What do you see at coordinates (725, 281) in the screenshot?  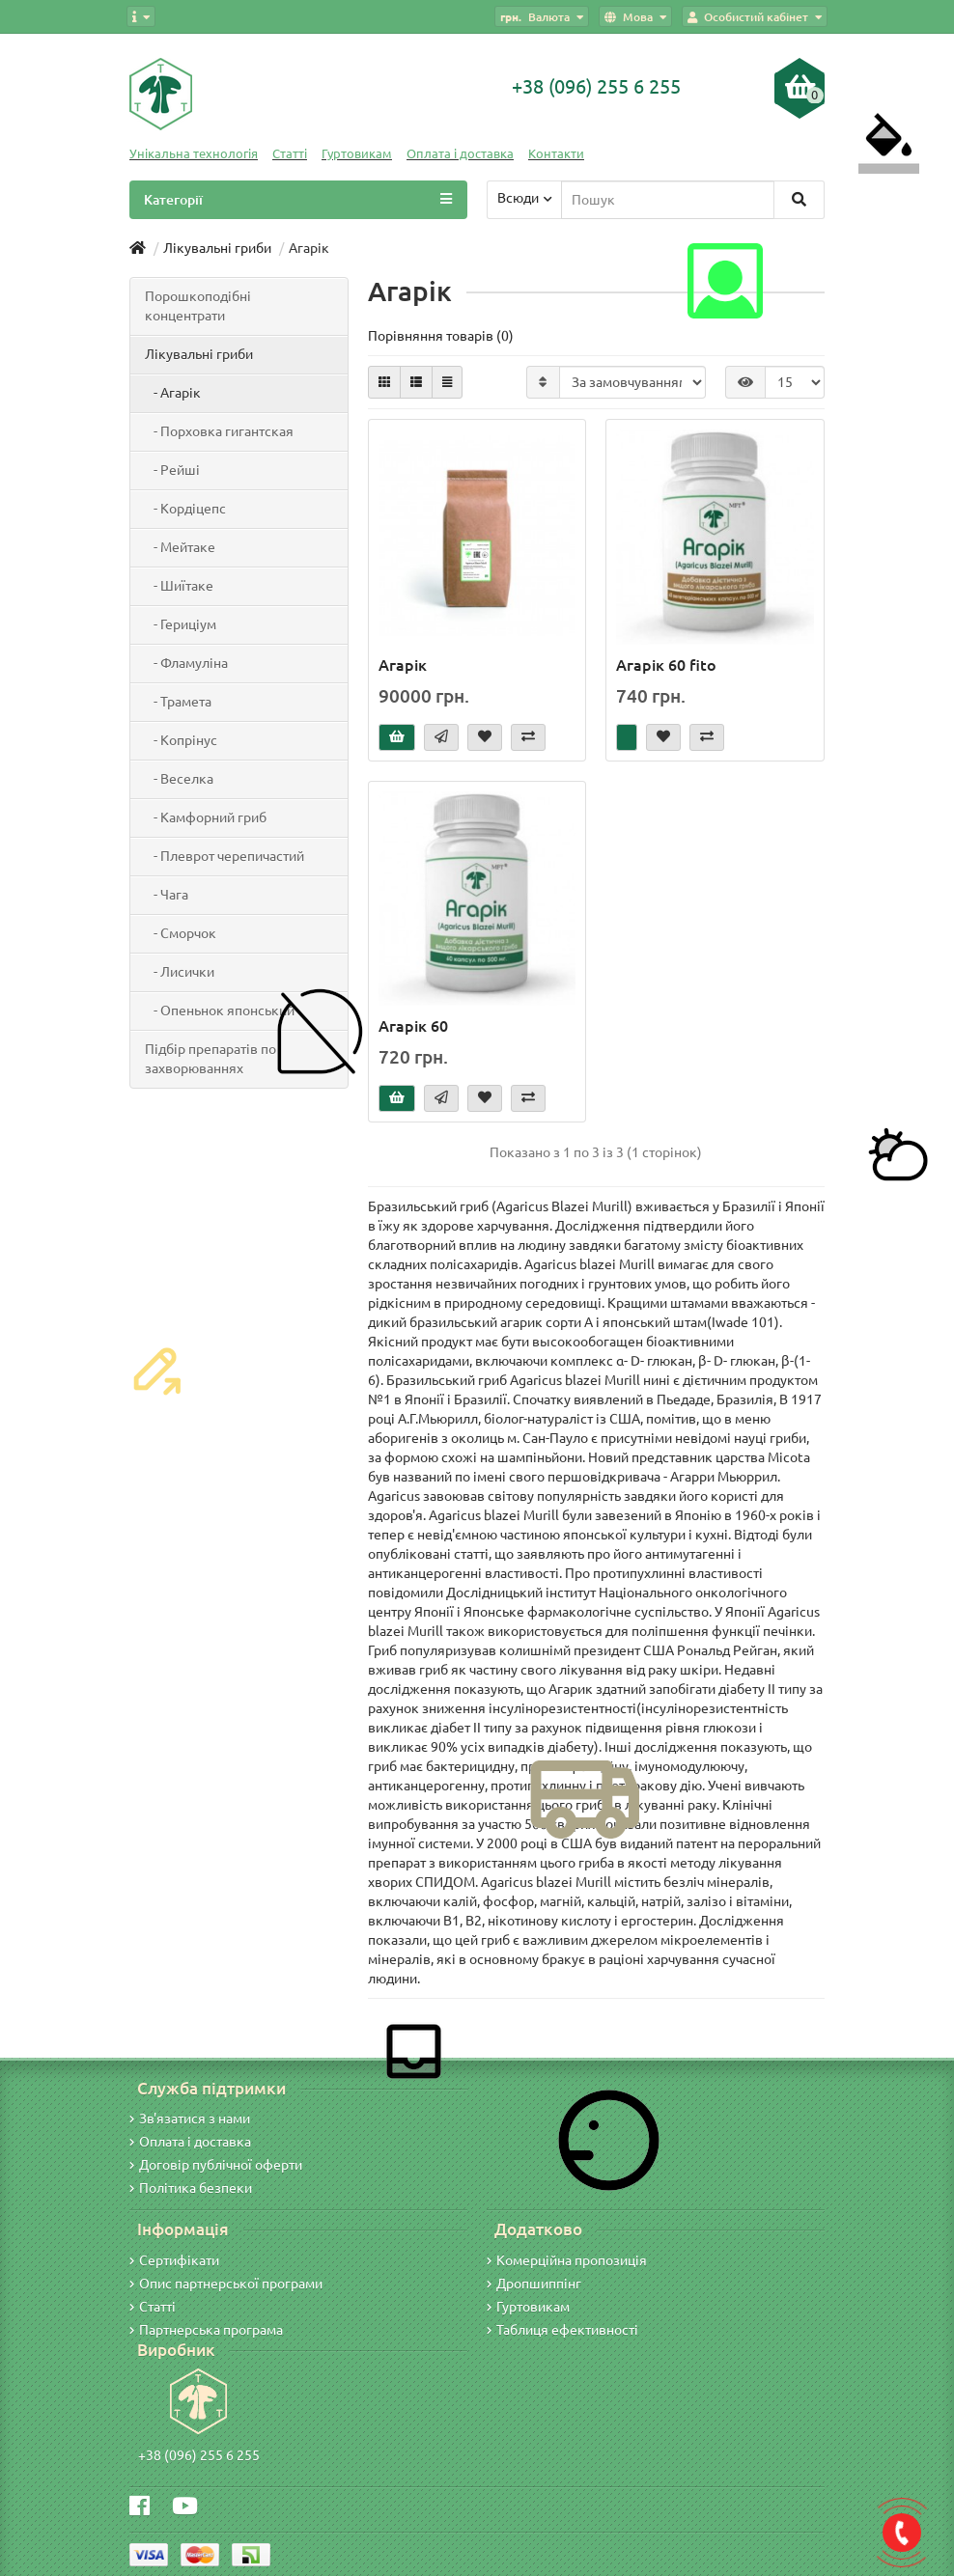 I see `view user profile` at bounding box center [725, 281].